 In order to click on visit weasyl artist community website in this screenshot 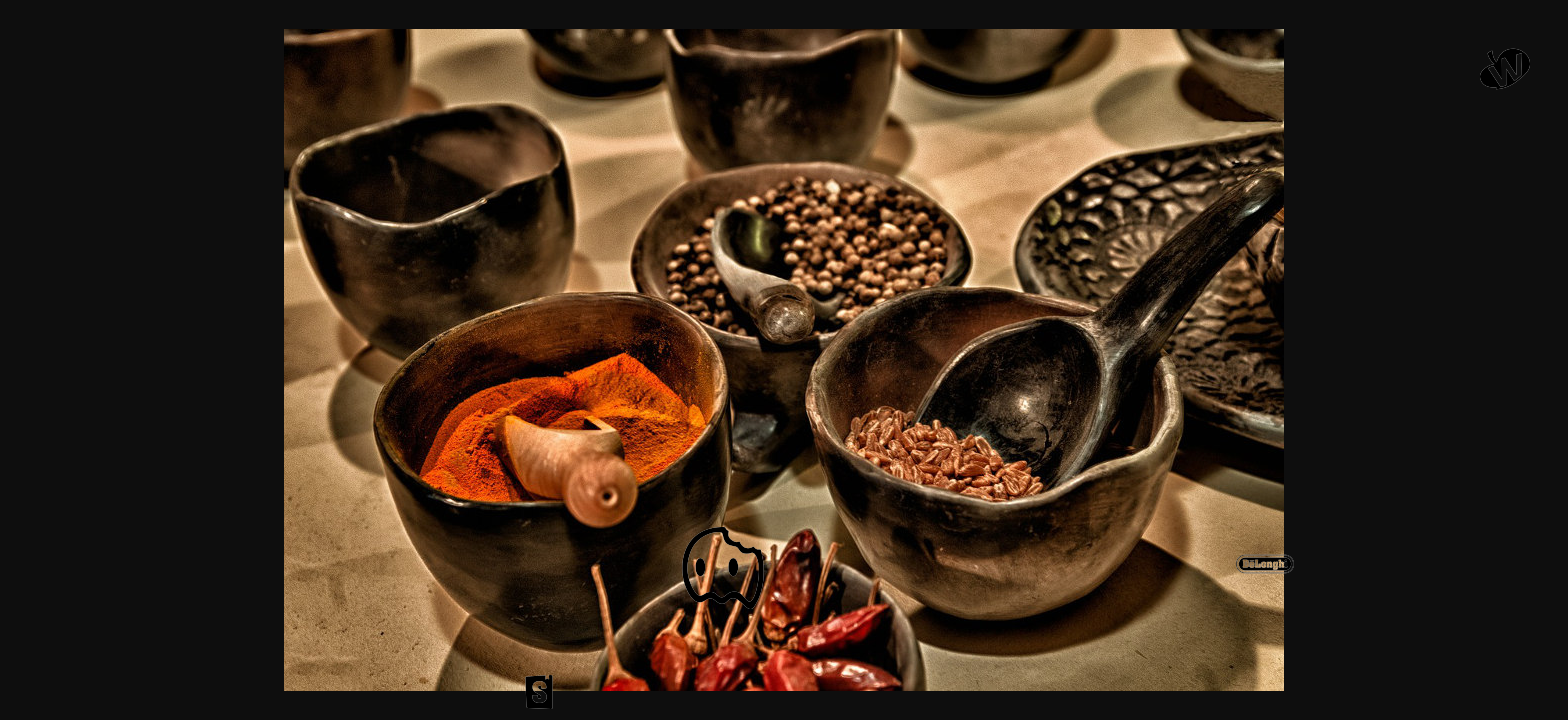, I will do `click(1505, 69)`.